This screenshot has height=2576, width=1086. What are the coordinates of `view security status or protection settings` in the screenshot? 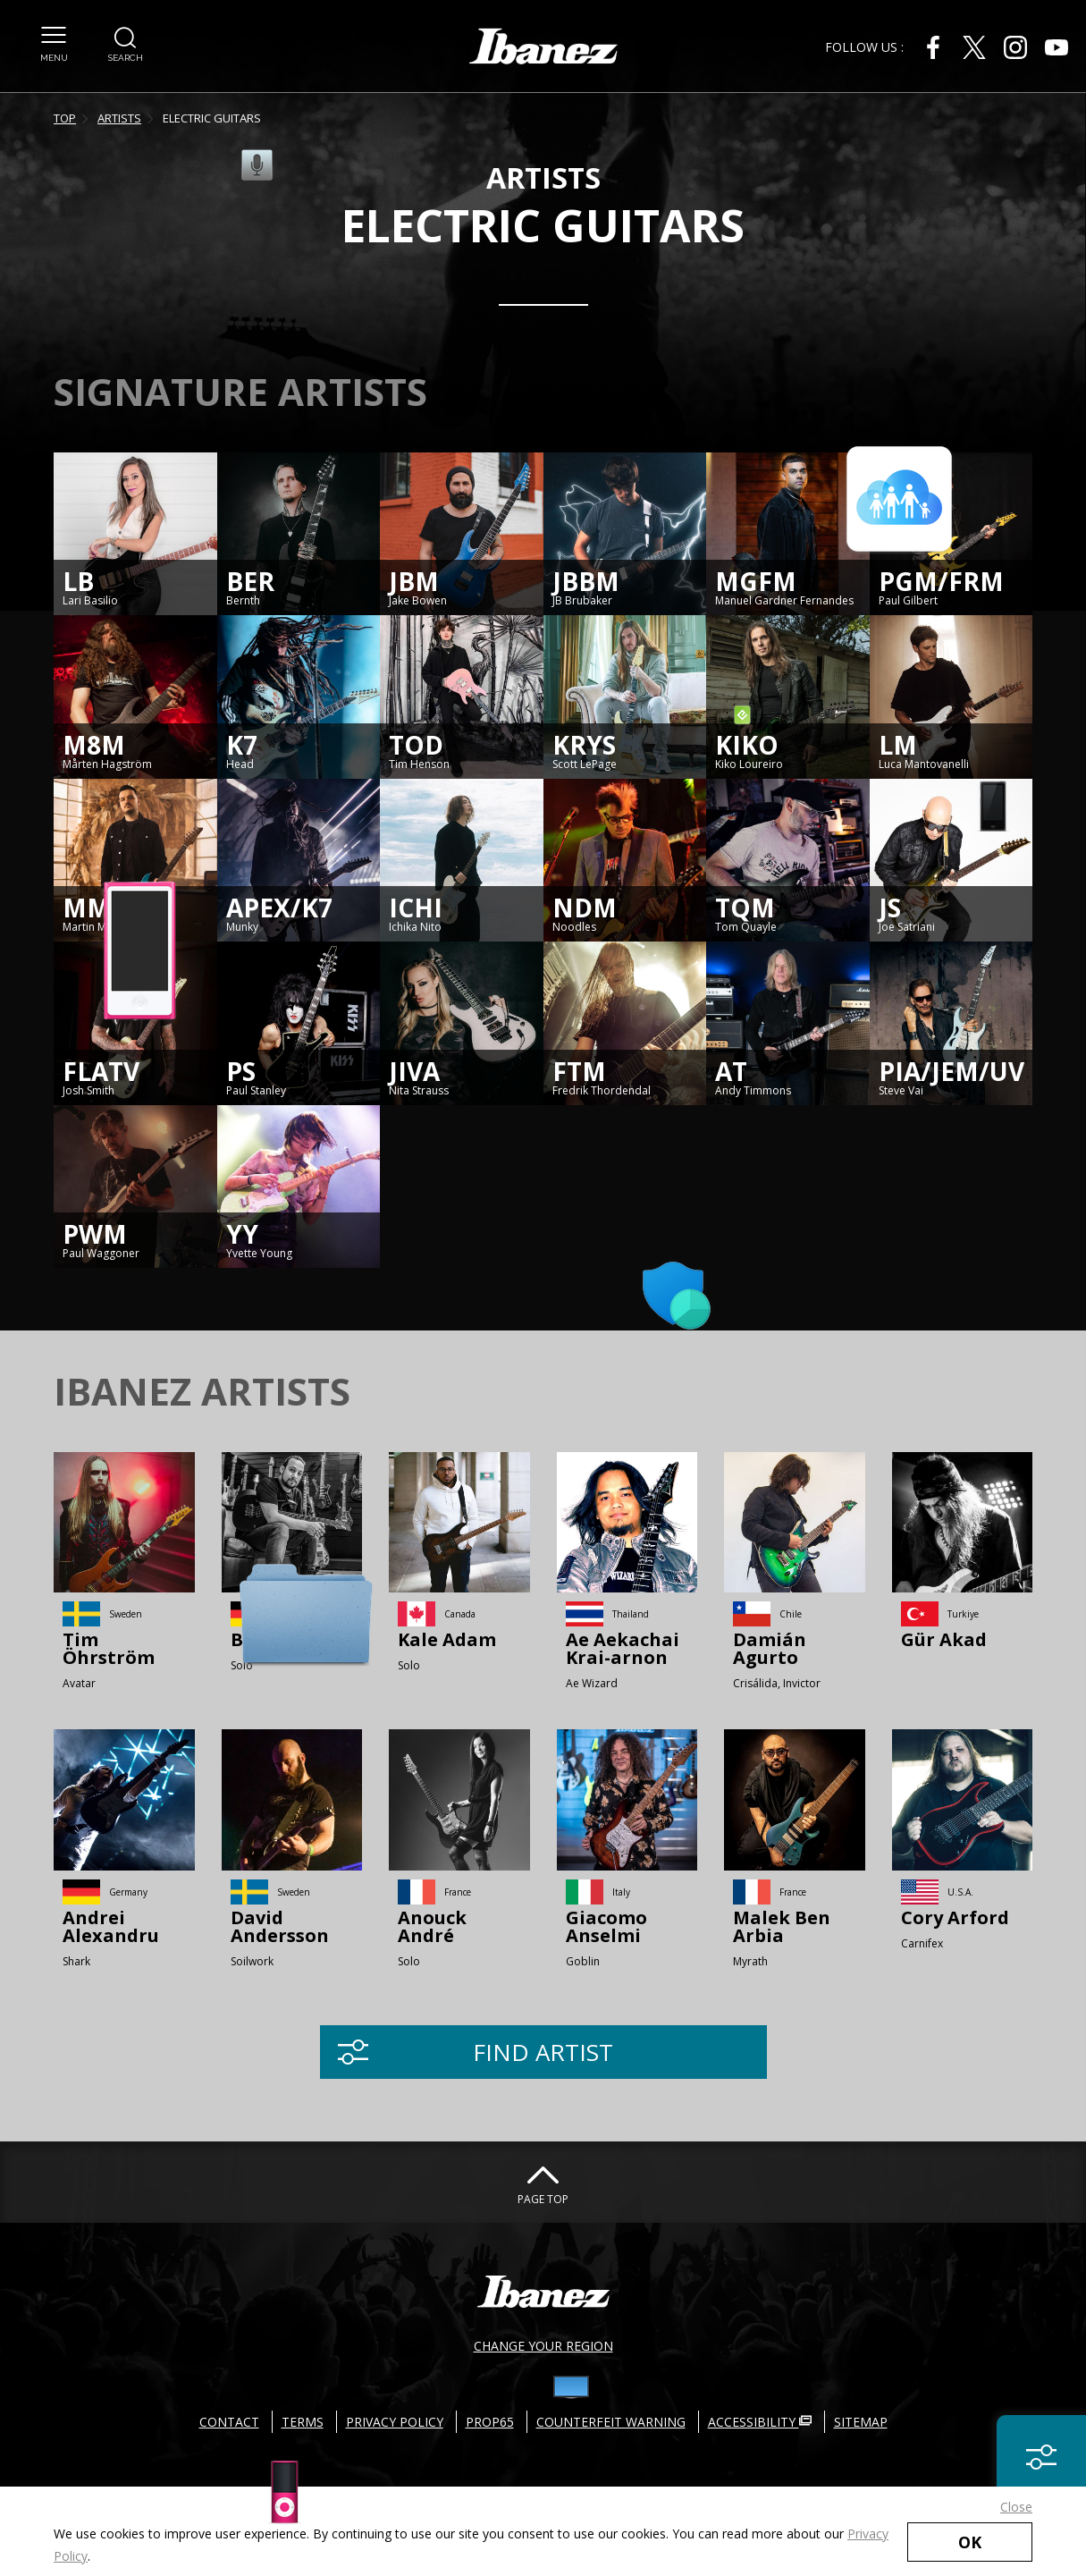 It's located at (677, 1296).